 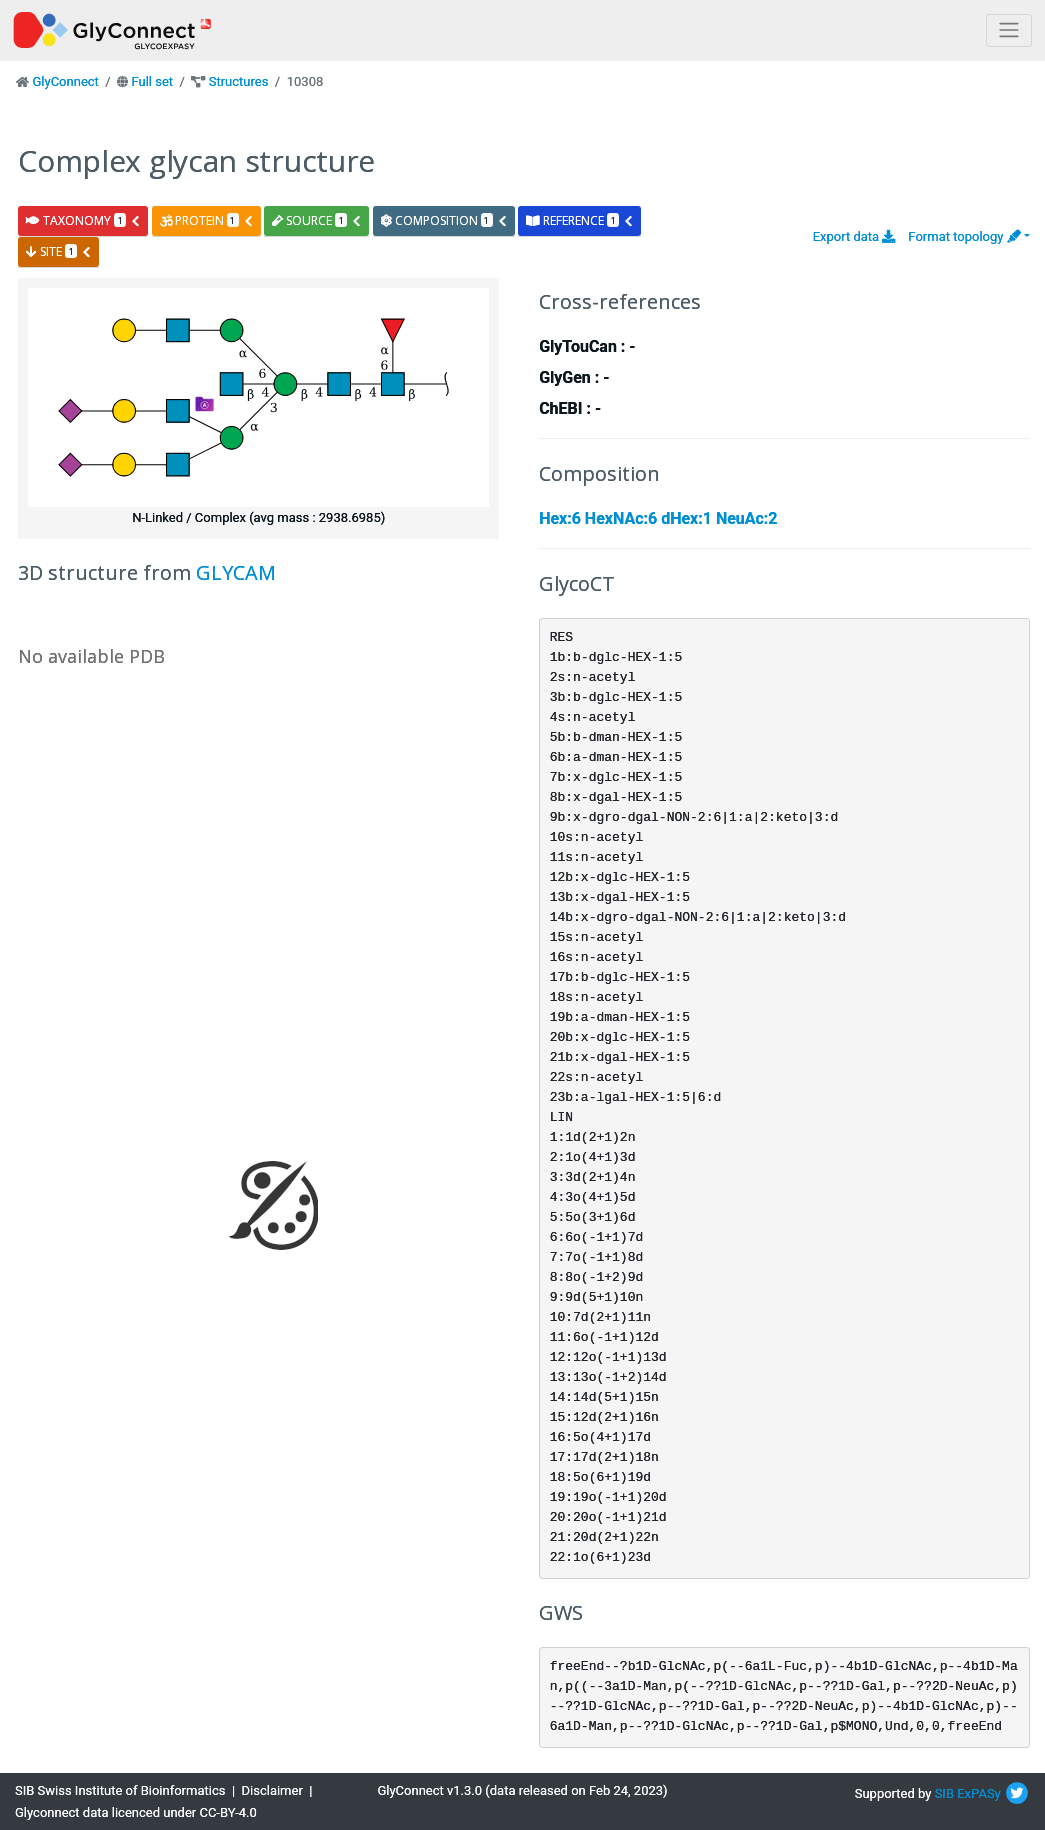 What do you see at coordinates (204, 404) in the screenshot?
I see `open apollo app files folder` at bounding box center [204, 404].